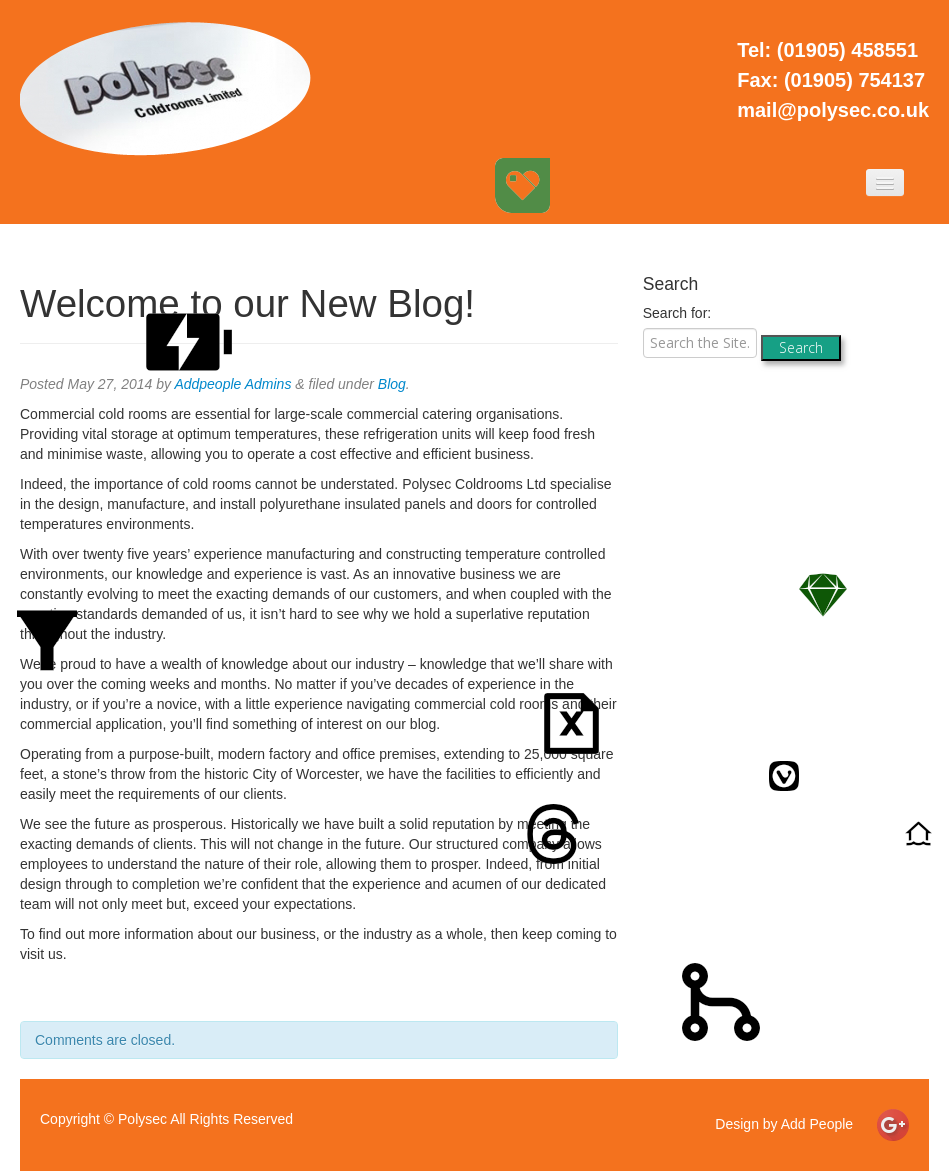 The height and width of the screenshot is (1171, 949). I want to click on indicates flood warning or alert, so click(918, 834).